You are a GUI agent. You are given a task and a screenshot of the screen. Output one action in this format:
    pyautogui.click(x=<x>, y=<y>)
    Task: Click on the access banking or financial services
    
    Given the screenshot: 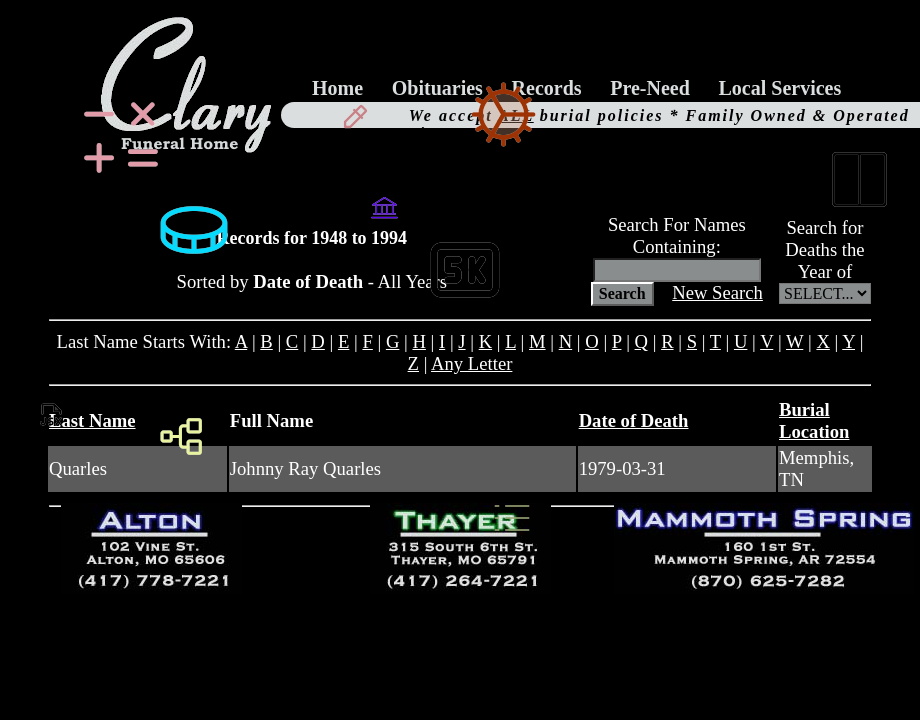 What is the action you would take?
    pyautogui.click(x=384, y=208)
    